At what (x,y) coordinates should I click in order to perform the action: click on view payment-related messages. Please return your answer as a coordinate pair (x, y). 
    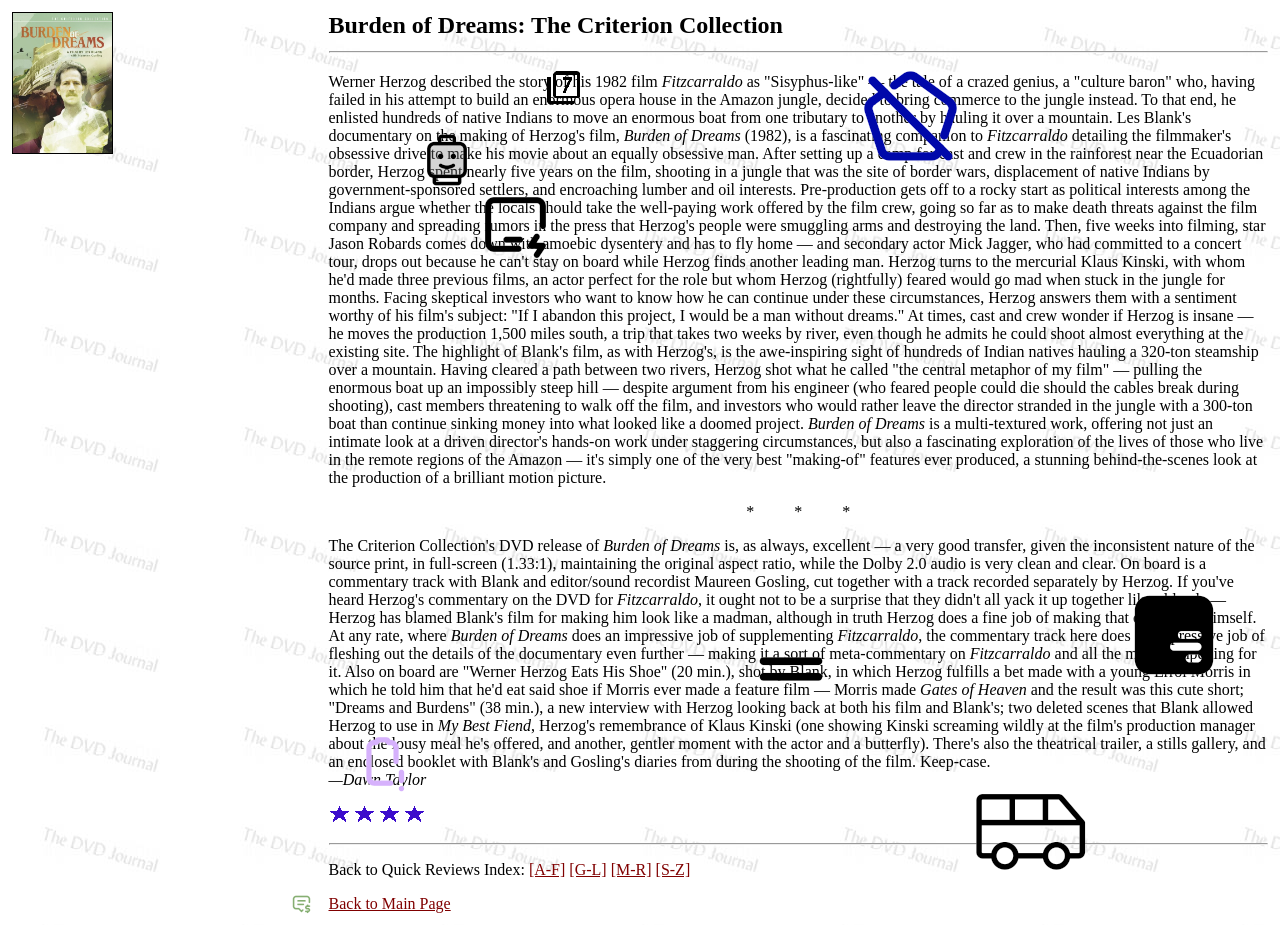
    Looking at the image, I should click on (301, 903).